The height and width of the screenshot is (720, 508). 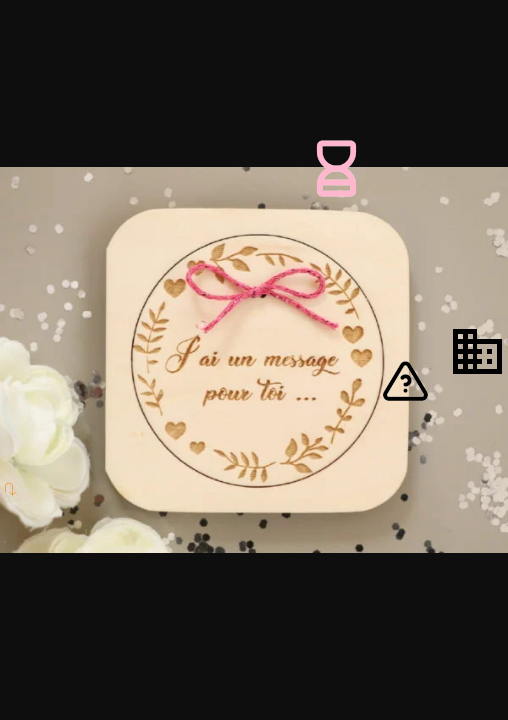 I want to click on redo or repeat last action, so click(x=10, y=489).